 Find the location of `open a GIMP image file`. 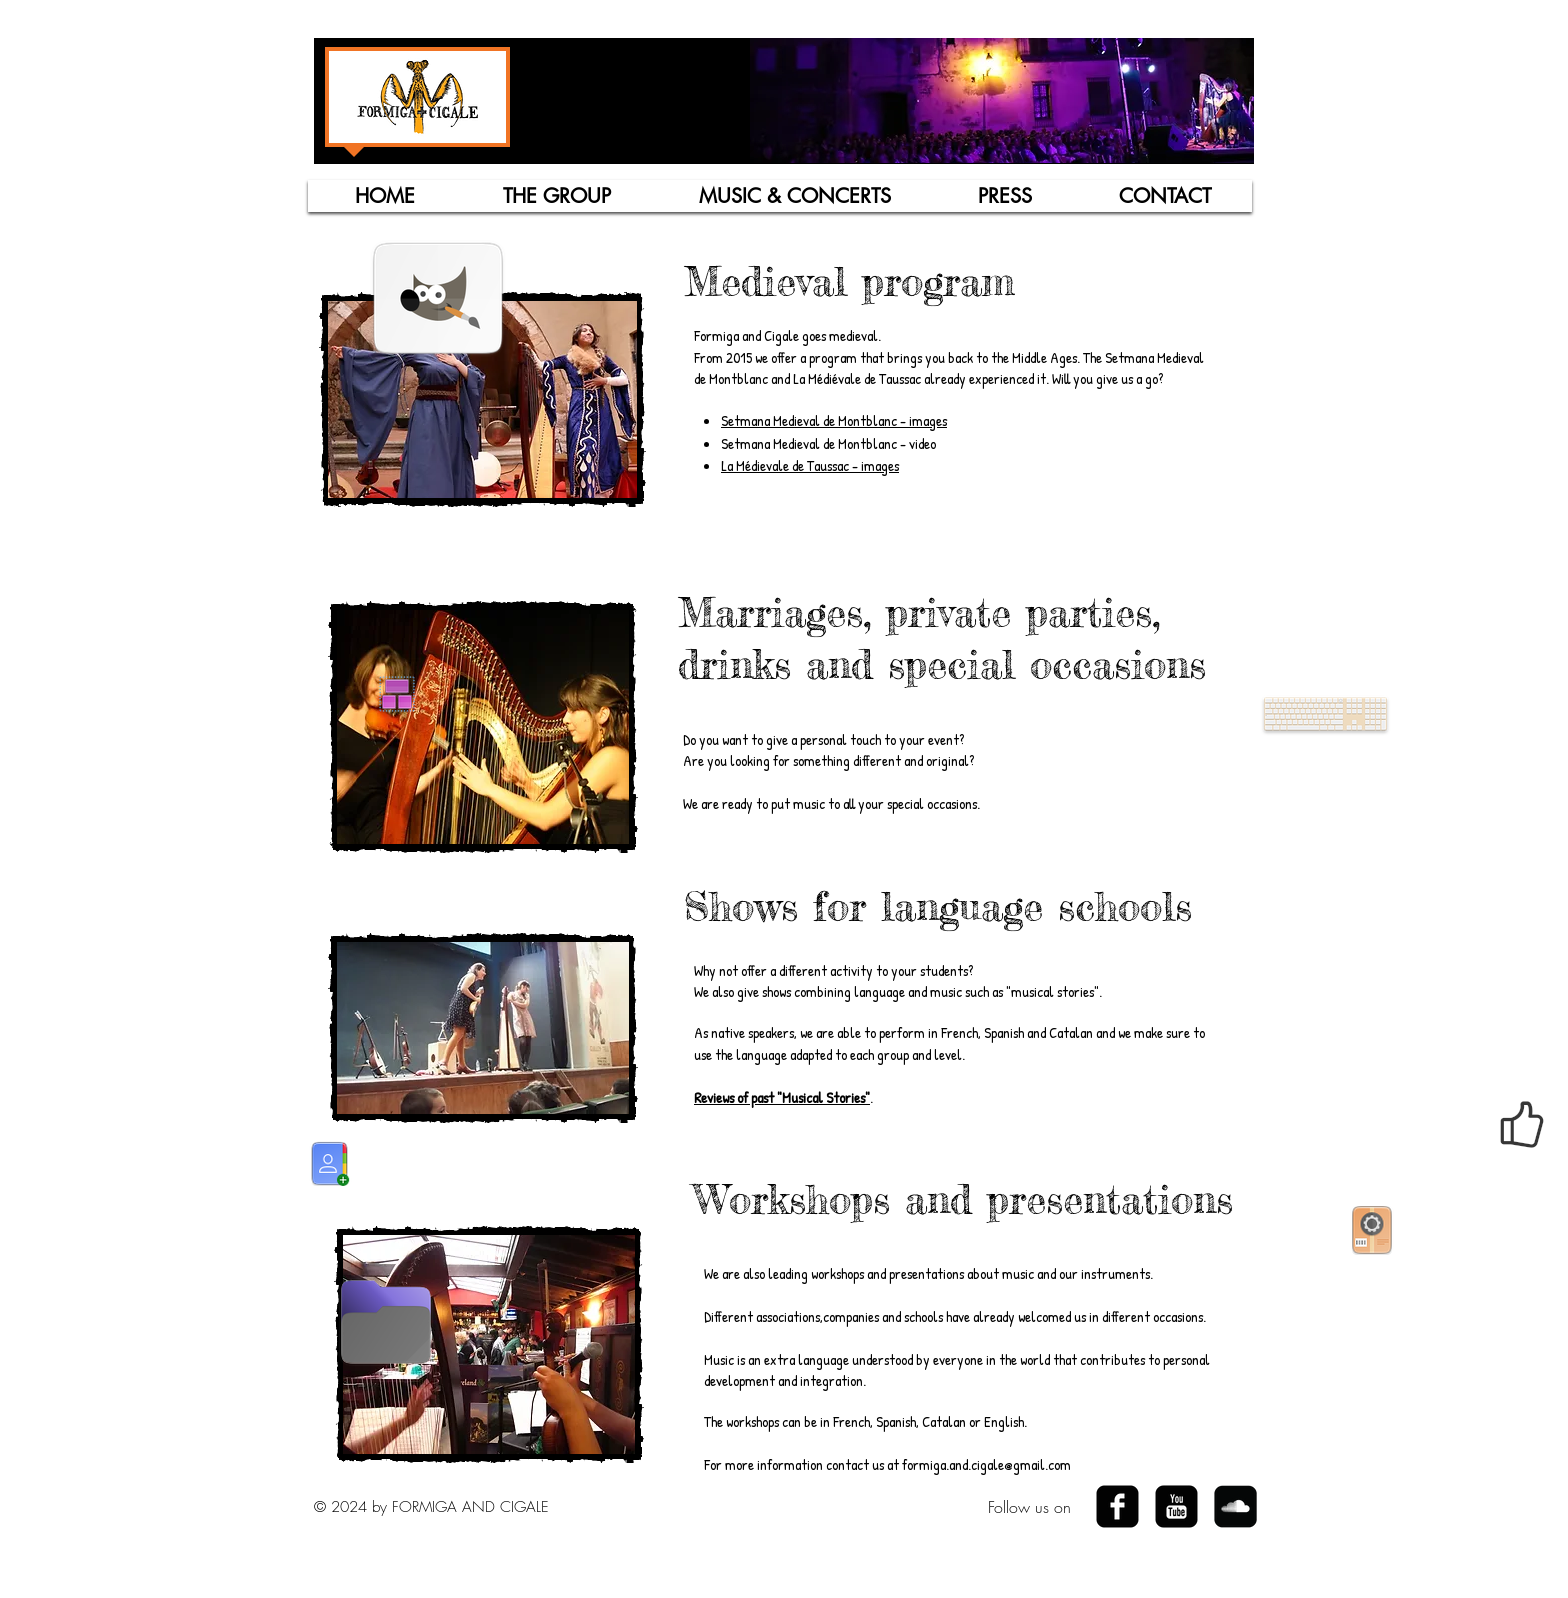

open a GIMP image file is located at coordinates (438, 294).